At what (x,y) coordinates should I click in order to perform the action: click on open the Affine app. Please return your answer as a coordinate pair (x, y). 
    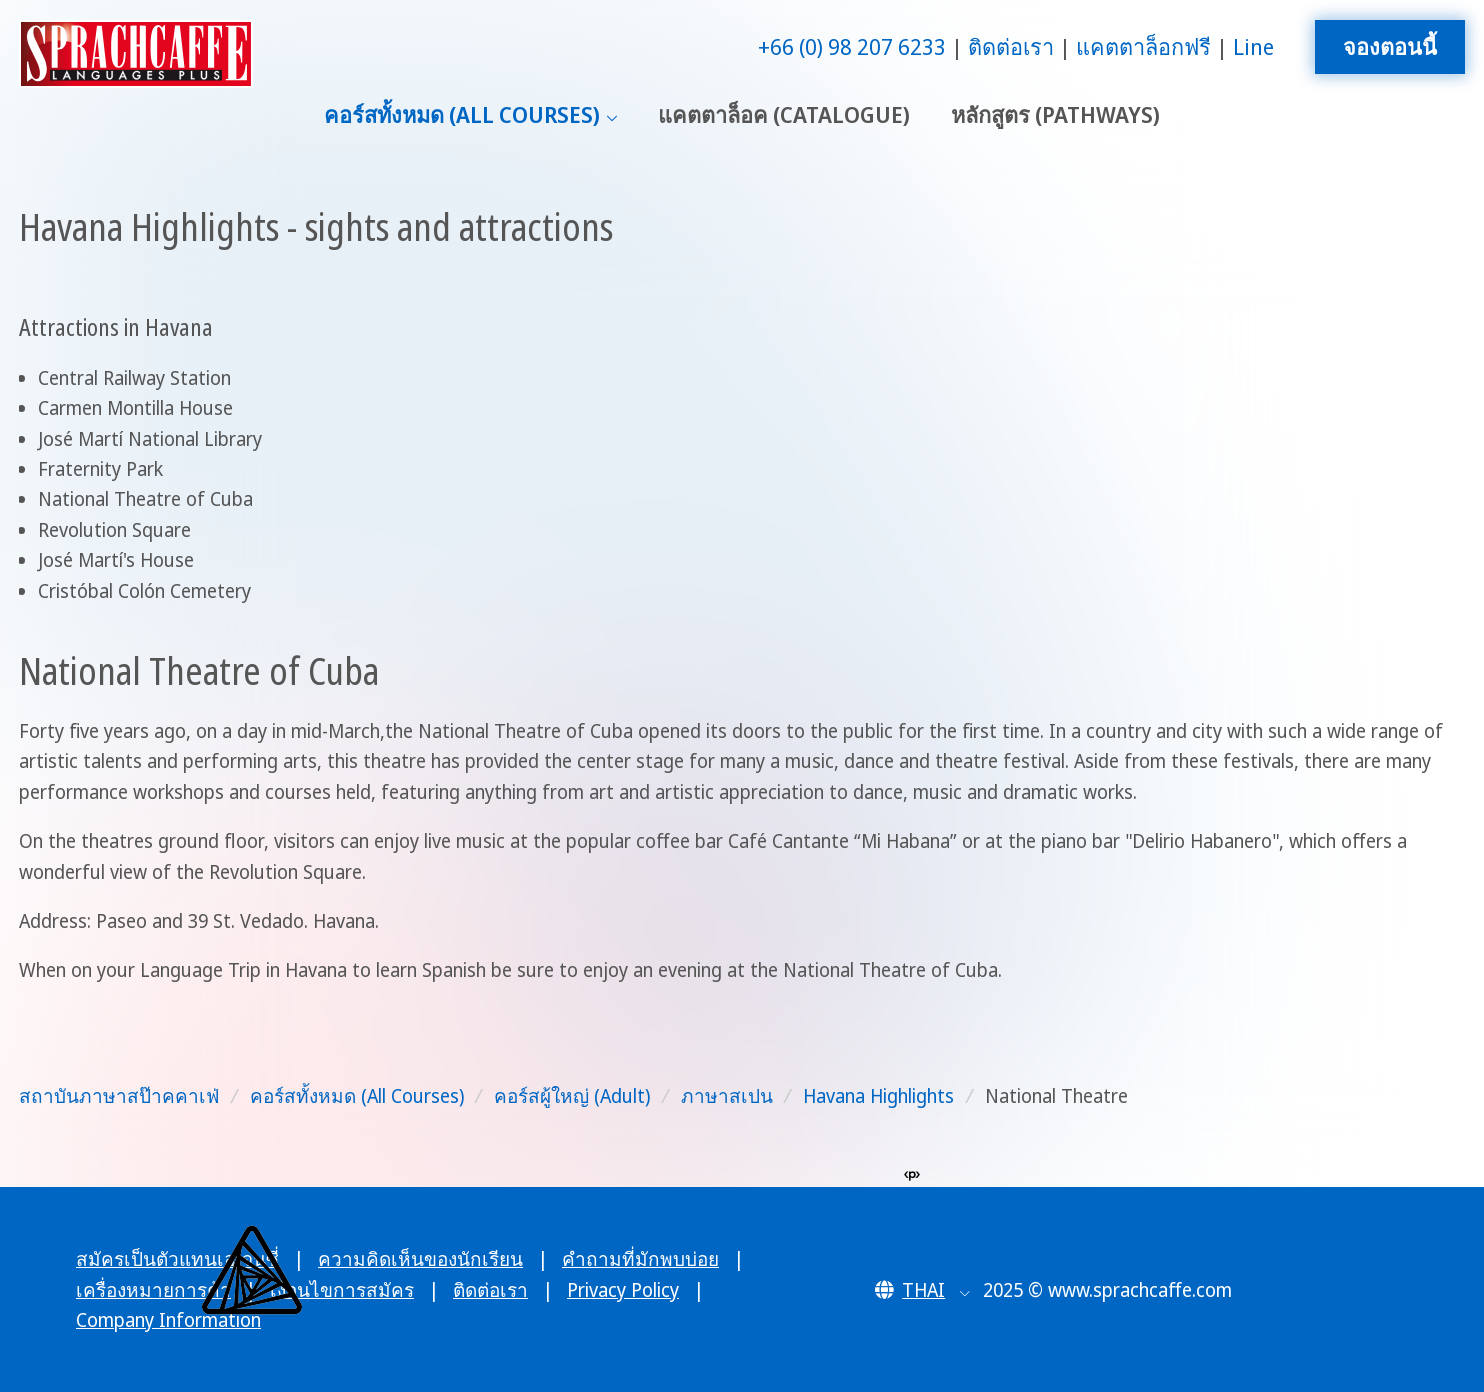
    Looking at the image, I should click on (252, 1270).